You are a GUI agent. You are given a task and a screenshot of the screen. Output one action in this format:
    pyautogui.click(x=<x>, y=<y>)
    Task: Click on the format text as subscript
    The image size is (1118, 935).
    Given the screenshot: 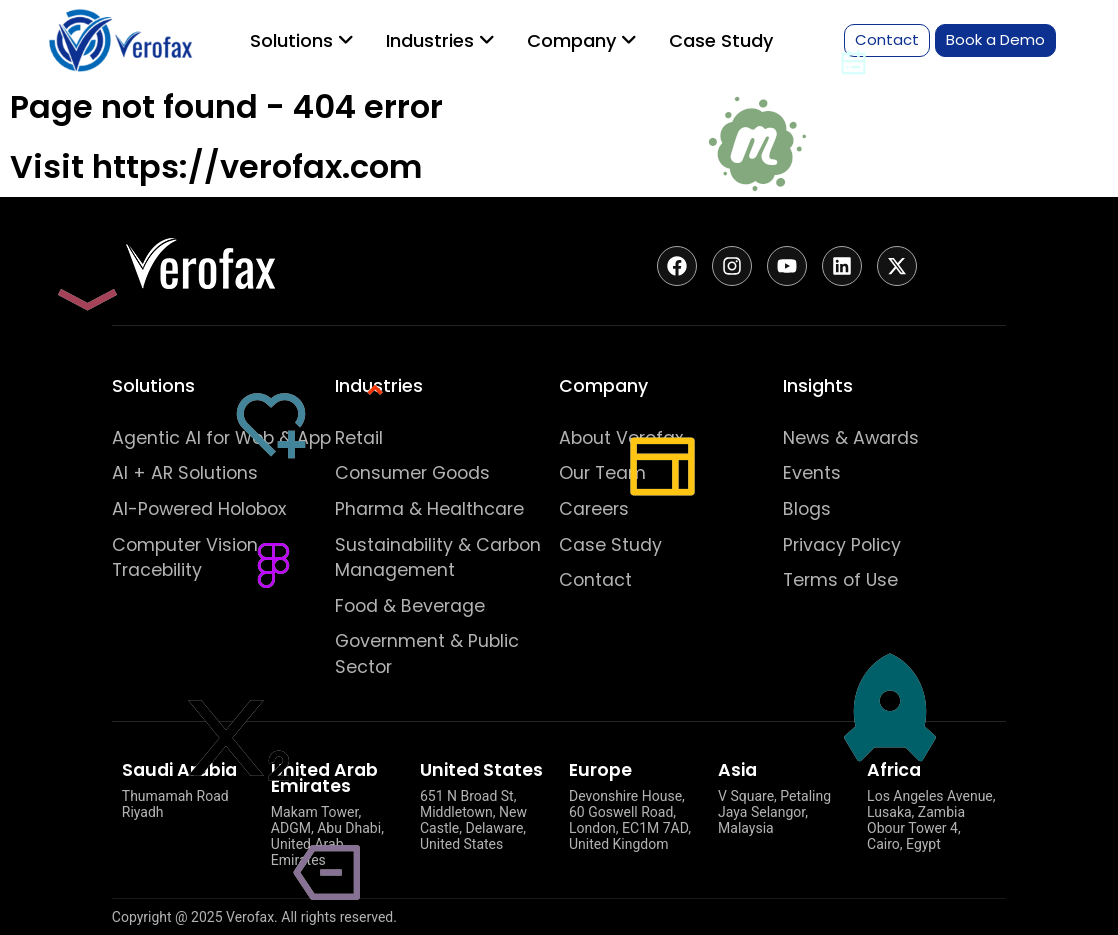 What is the action you would take?
    pyautogui.click(x=233, y=740)
    